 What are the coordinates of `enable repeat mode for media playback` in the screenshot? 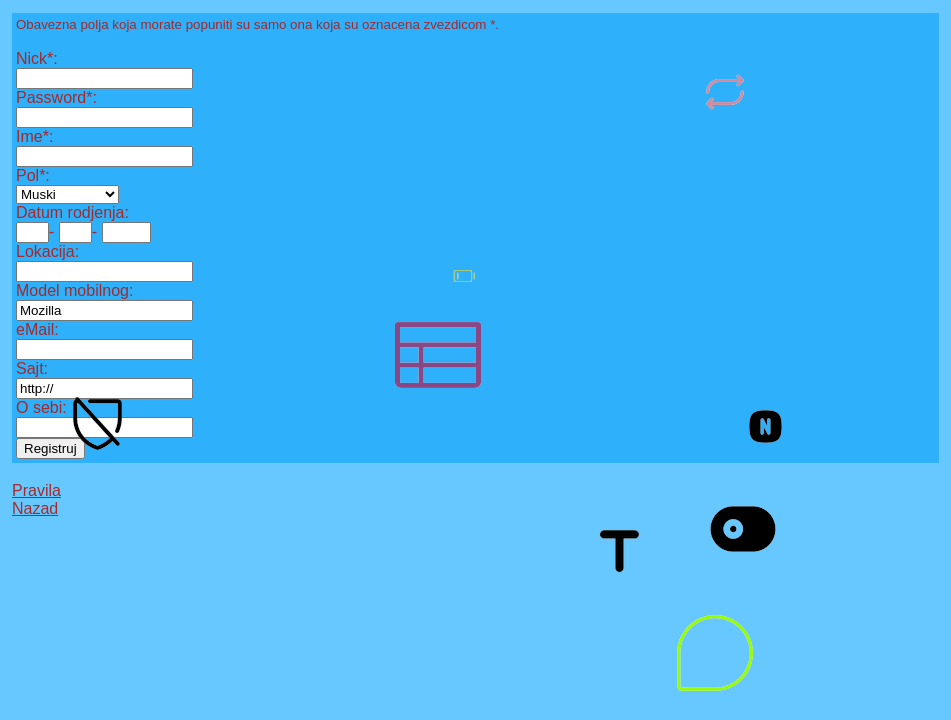 It's located at (725, 92).